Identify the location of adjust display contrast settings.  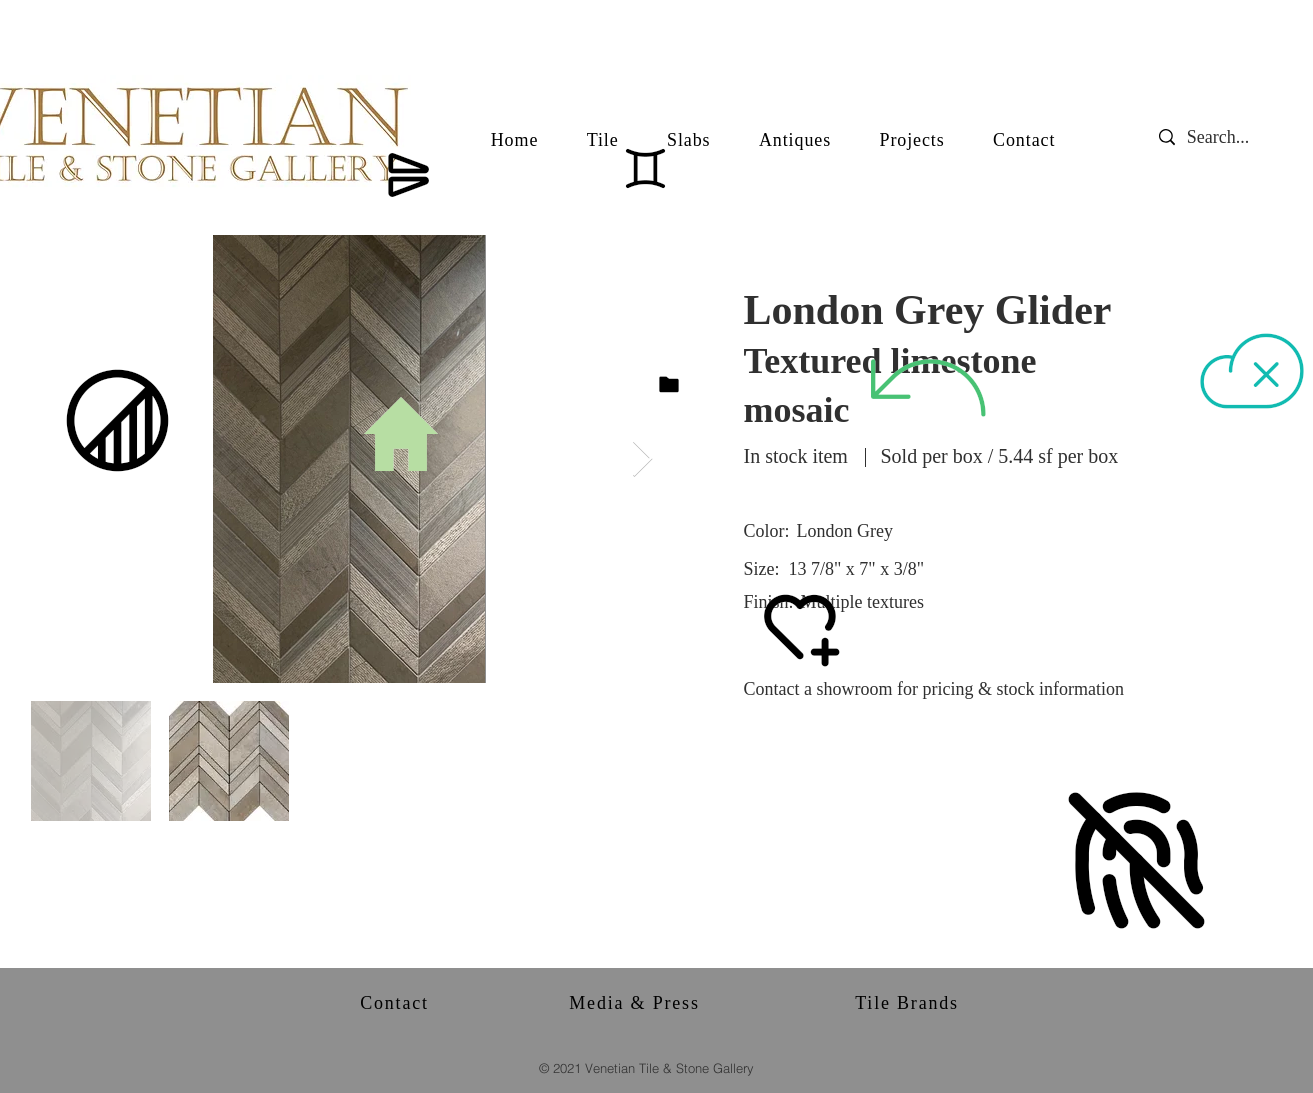
(117, 420).